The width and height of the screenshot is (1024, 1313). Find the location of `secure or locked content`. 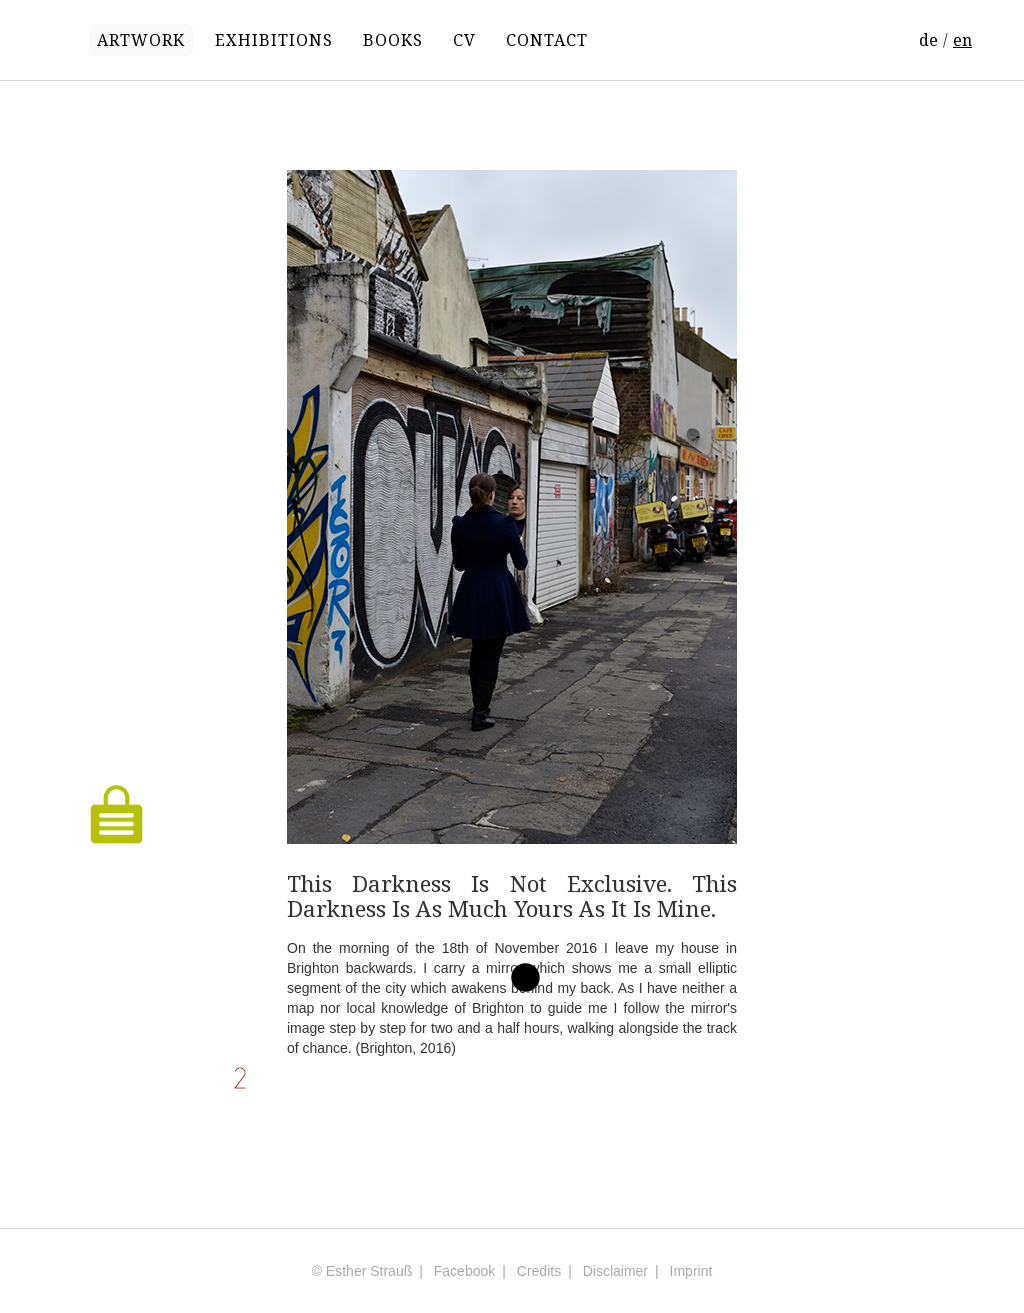

secure or locked content is located at coordinates (116, 817).